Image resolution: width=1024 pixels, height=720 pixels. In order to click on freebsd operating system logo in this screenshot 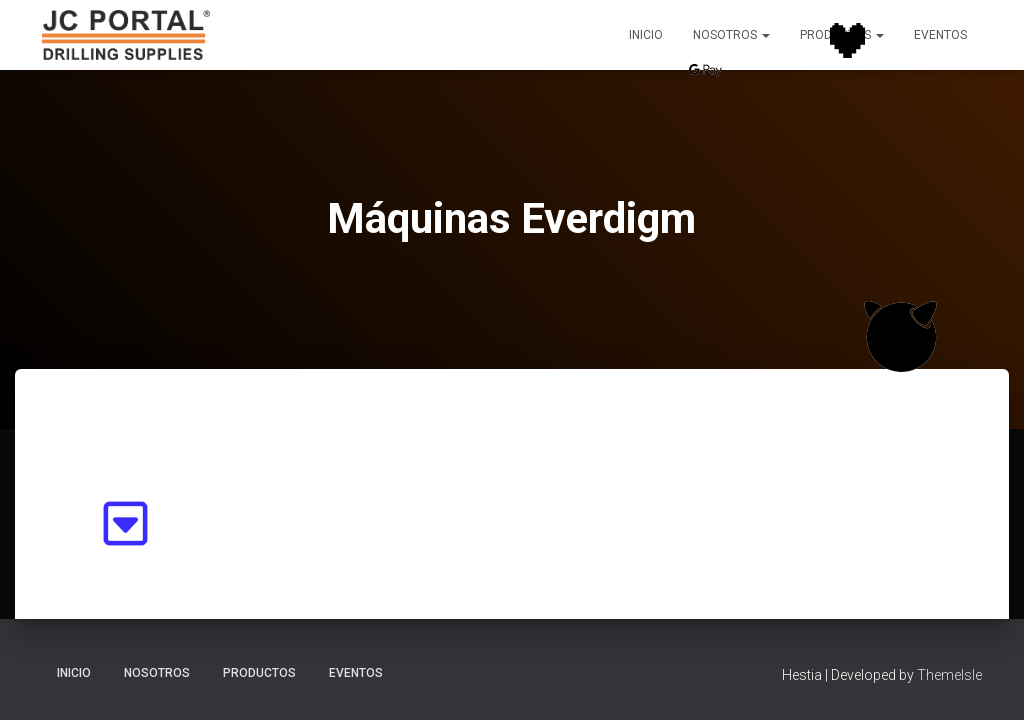, I will do `click(900, 336)`.